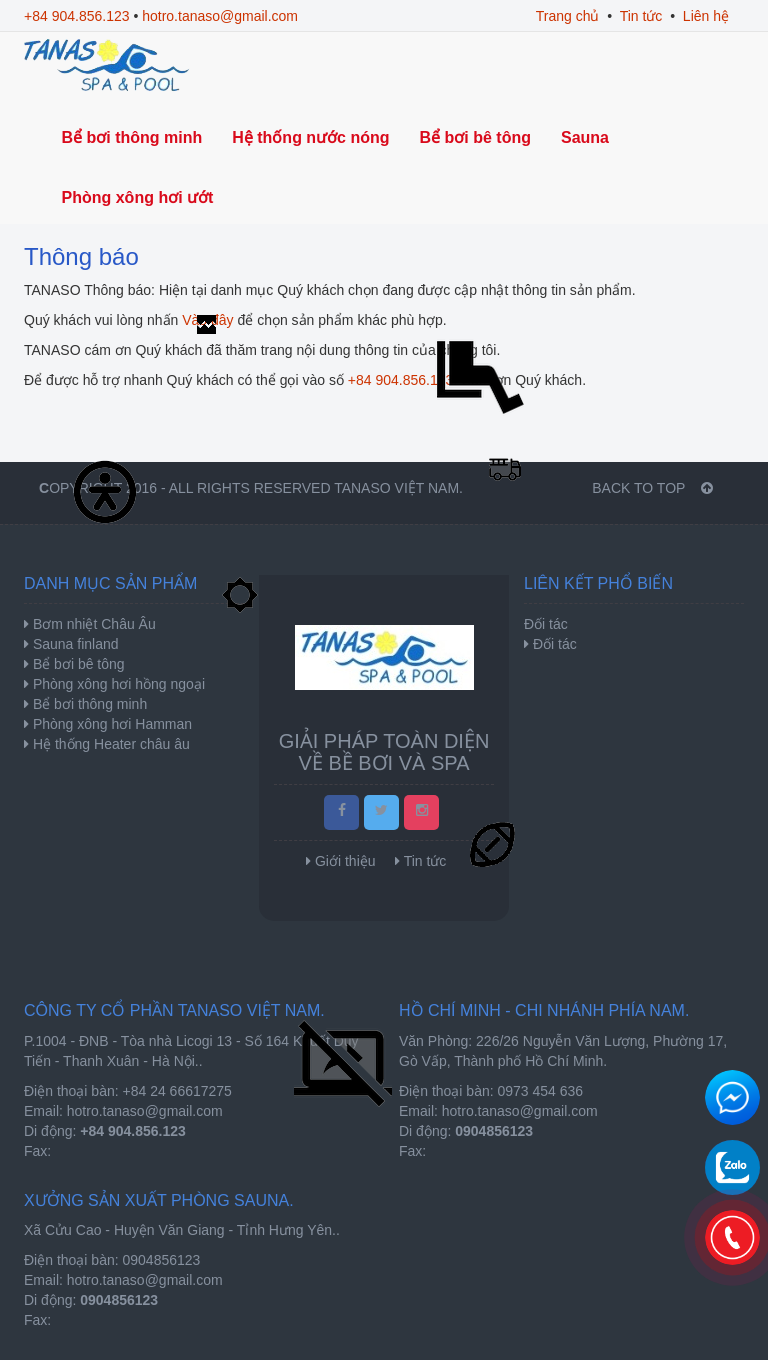 Image resolution: width=768 pixels, height=1360 pixels. What do you see at coordinates (206, 324) in the screenshot?
I see `indicates image failed to load` at bounding box center [206, 324].